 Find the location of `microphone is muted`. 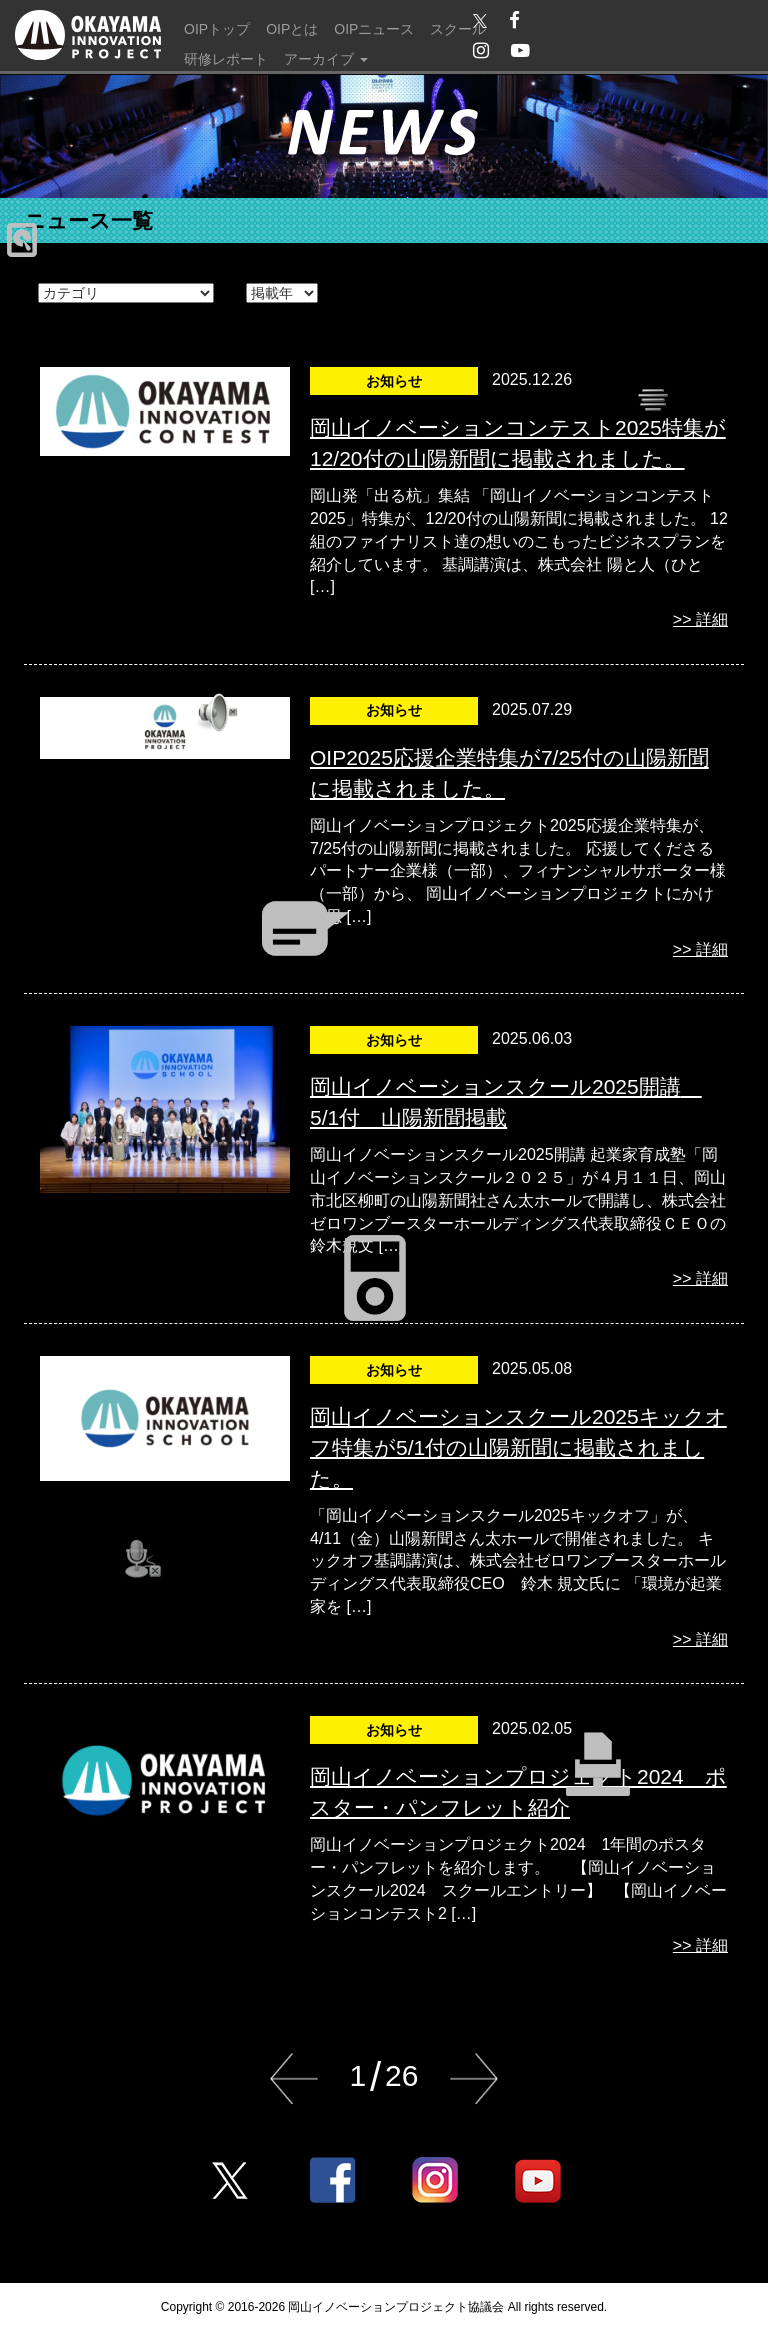

microphone is muted is located at coordinates (143, 1559).